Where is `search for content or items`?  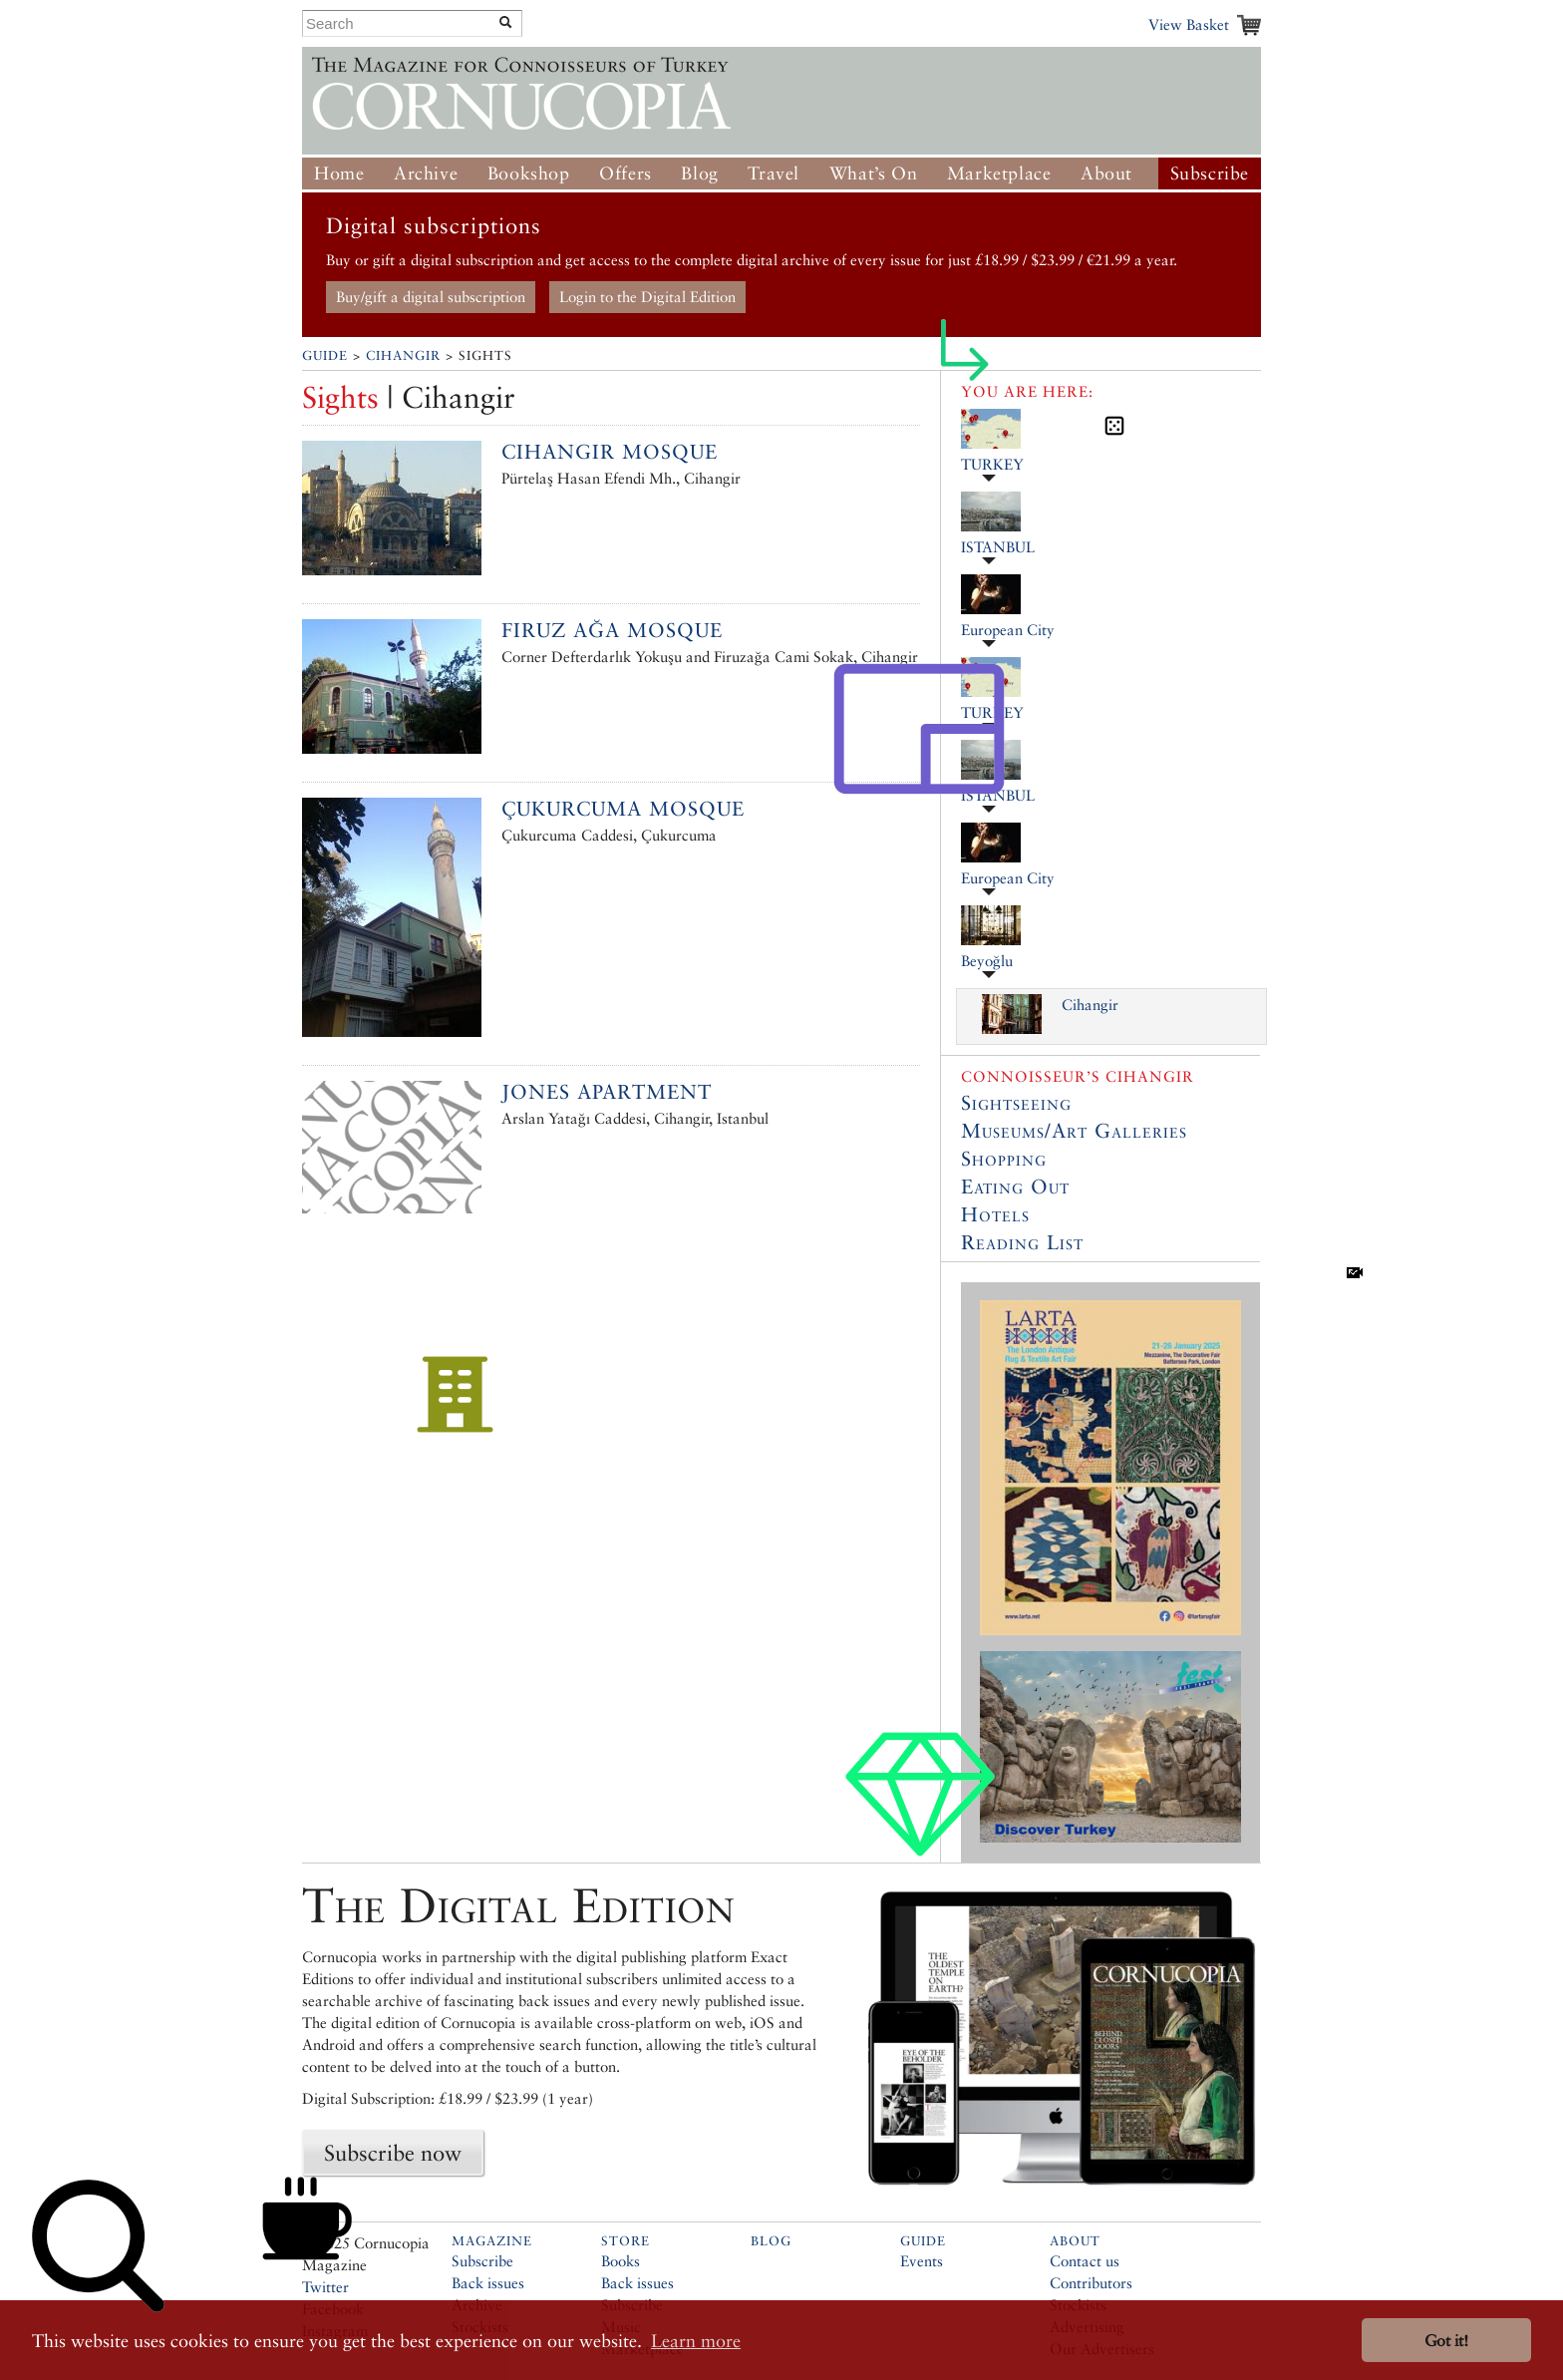 search for content or items is located at coordinates (98, 2245).